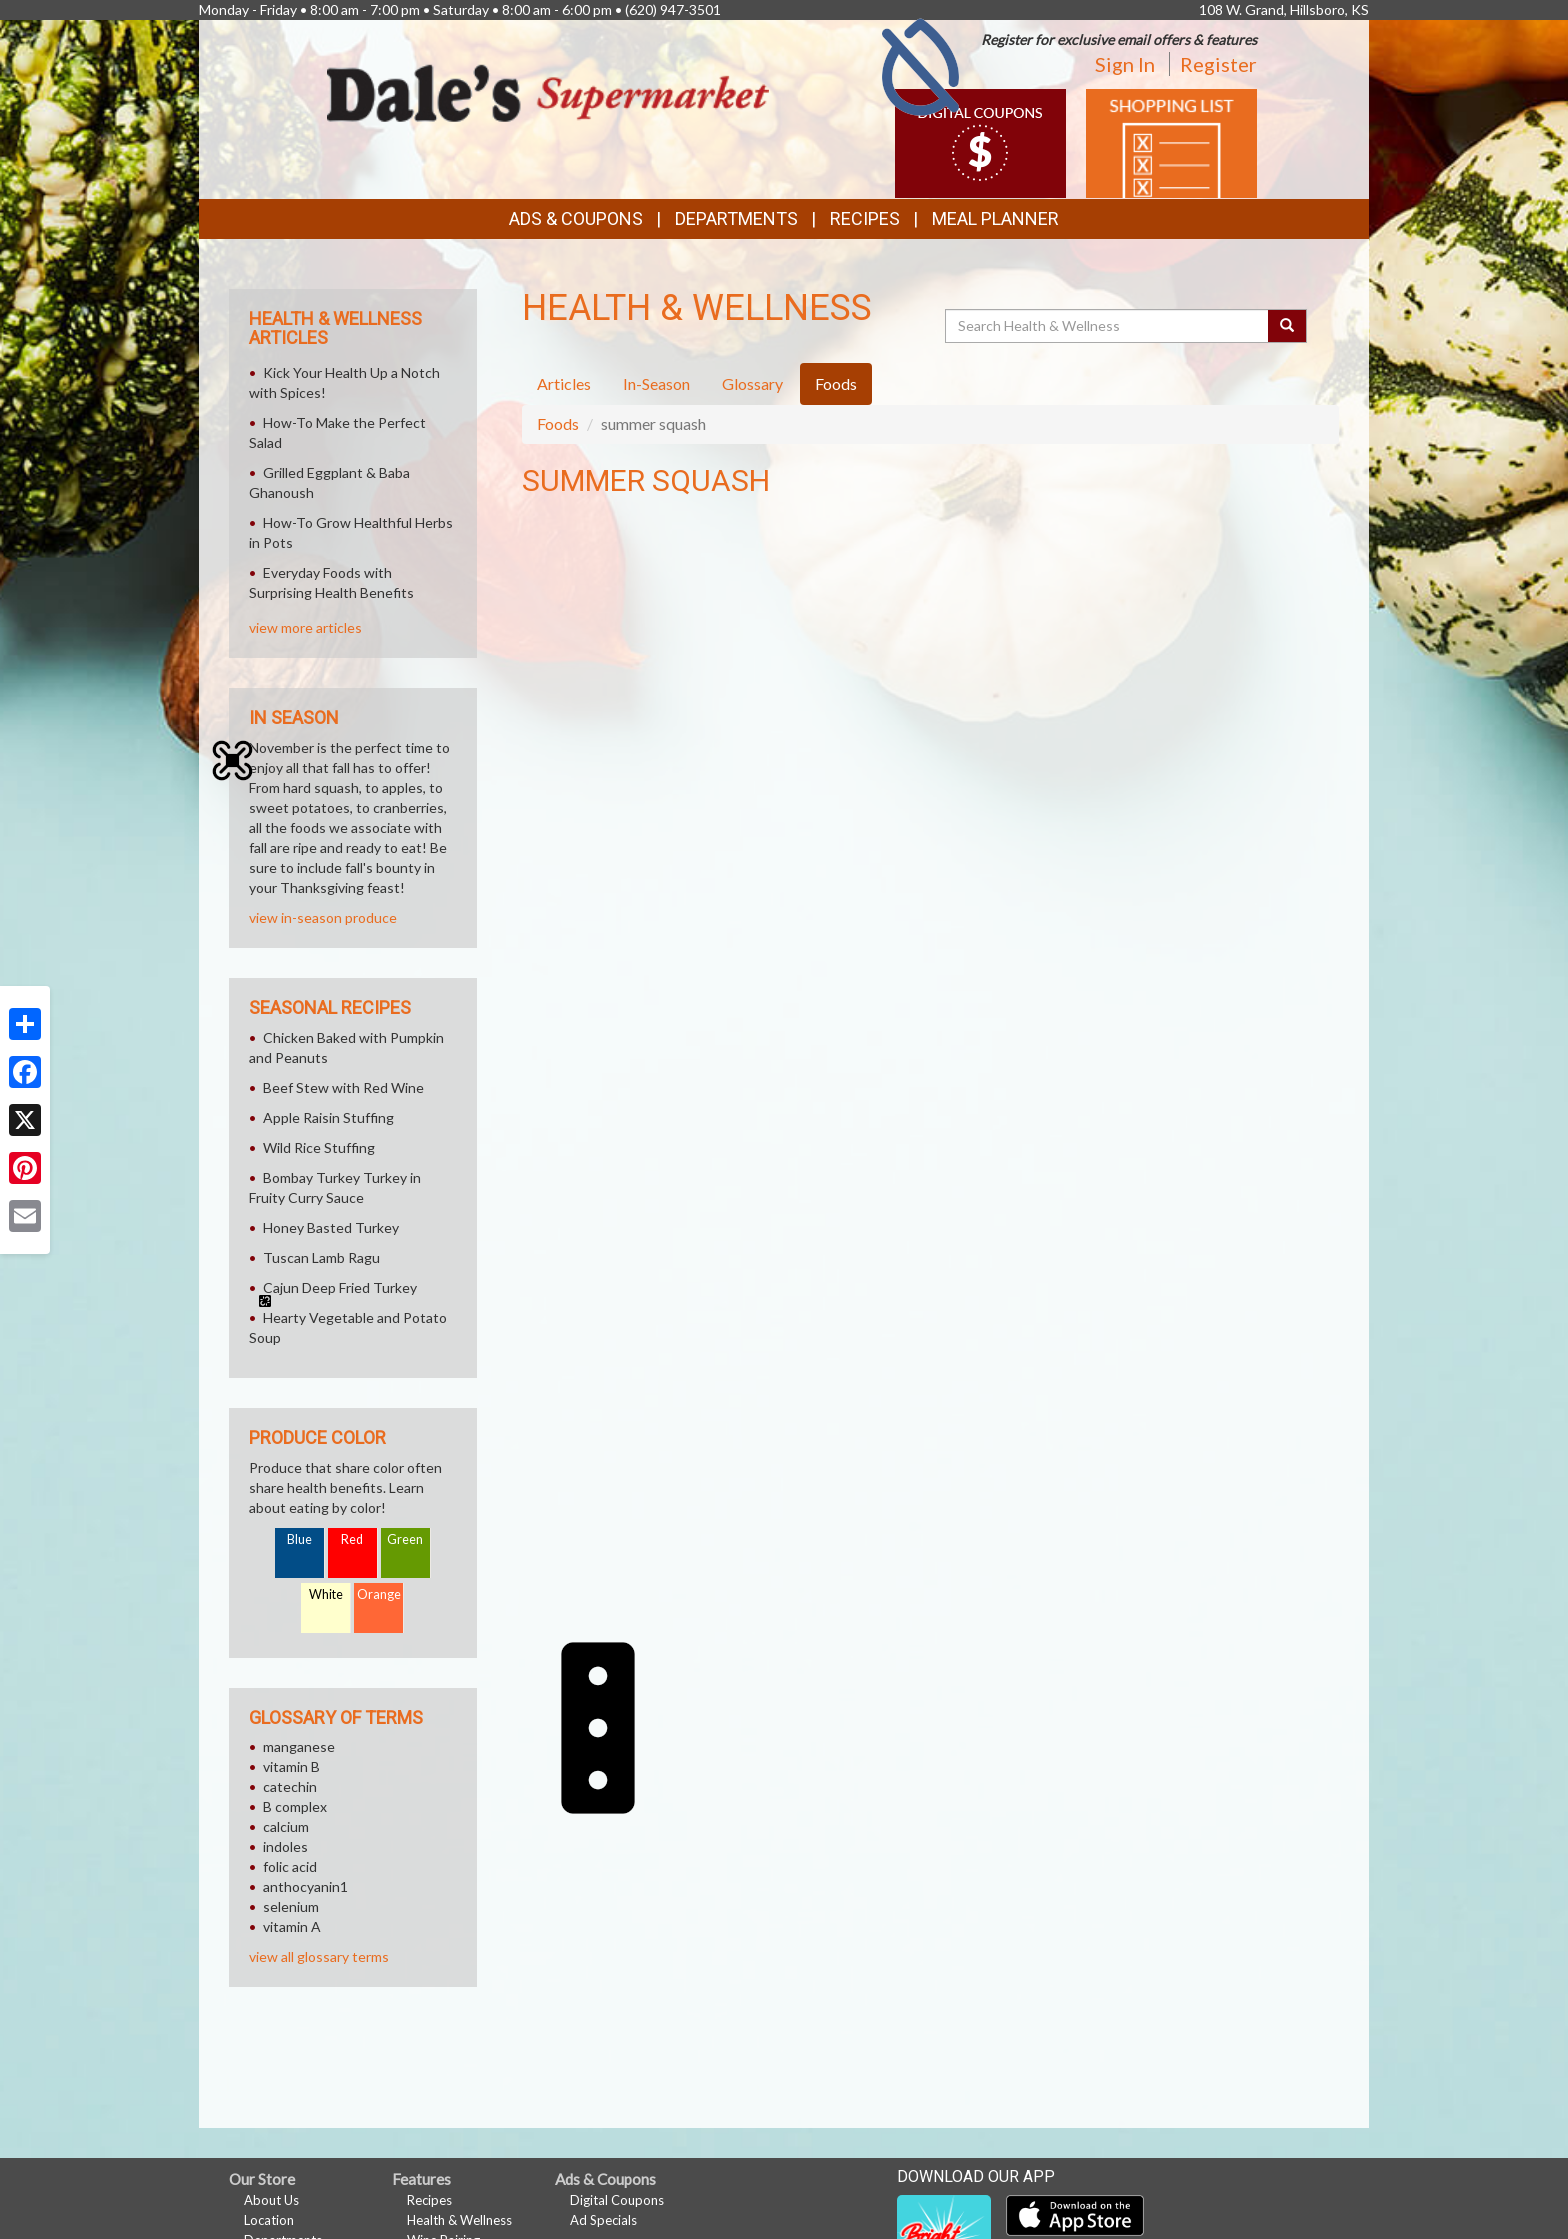 Image resolution: width=1568 pixels, height=2239 pixels. I want to click on disable water or liquid detection, so click(920, 70).